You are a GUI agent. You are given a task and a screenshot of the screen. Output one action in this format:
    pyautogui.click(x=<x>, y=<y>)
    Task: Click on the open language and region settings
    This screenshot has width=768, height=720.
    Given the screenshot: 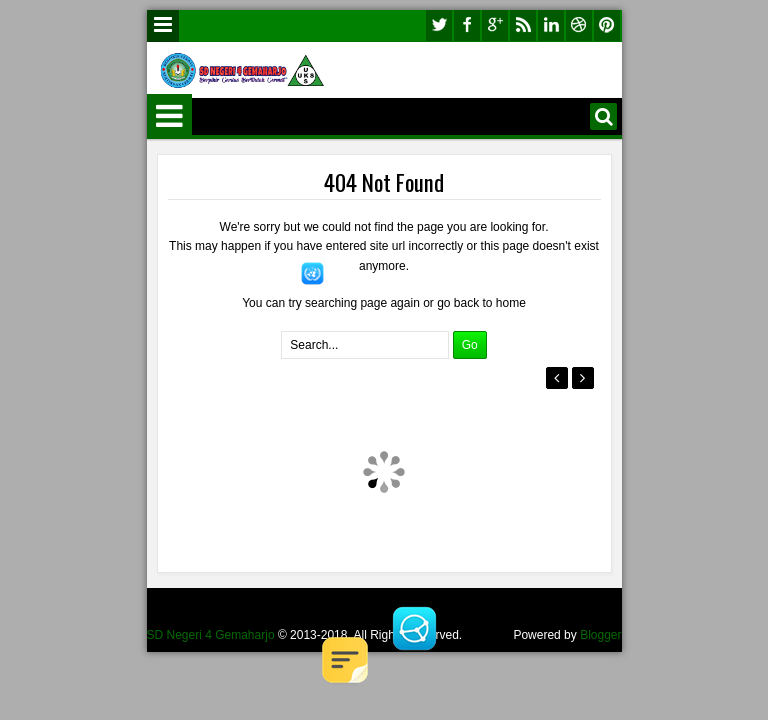 What is the action you would take?
    pyautogui.click(x=312, y=273)
    